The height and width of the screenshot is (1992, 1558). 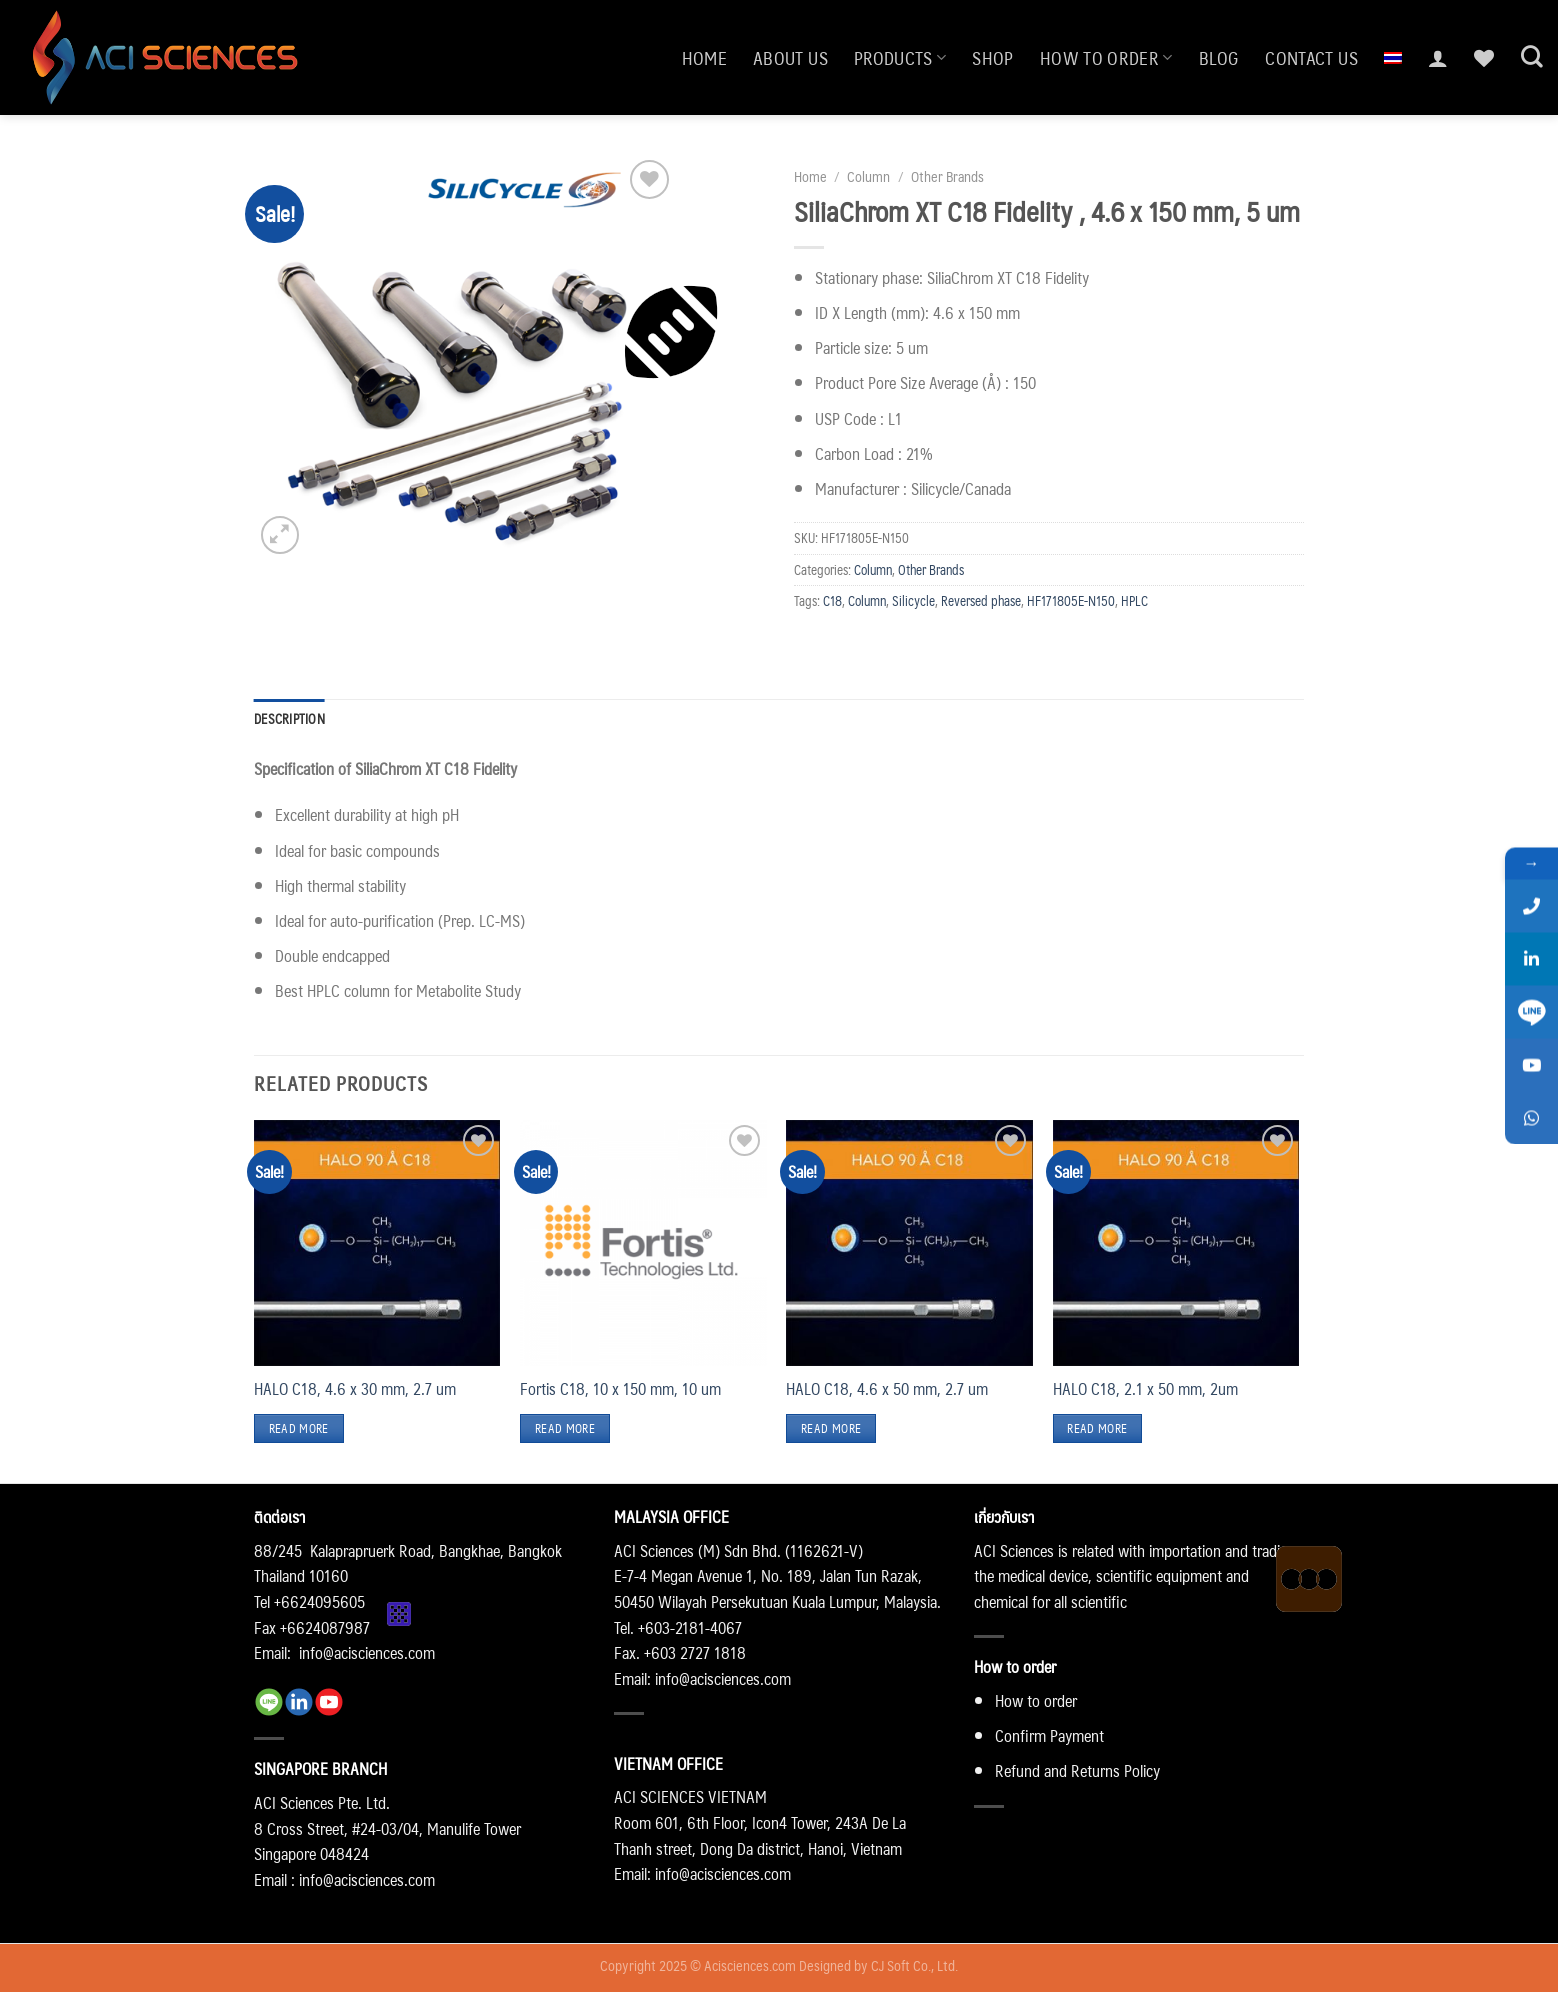 What do you see at coordinates (671, 332) in the screenshot?
I see `access football or american sports content` at bounding box center [671, 332].